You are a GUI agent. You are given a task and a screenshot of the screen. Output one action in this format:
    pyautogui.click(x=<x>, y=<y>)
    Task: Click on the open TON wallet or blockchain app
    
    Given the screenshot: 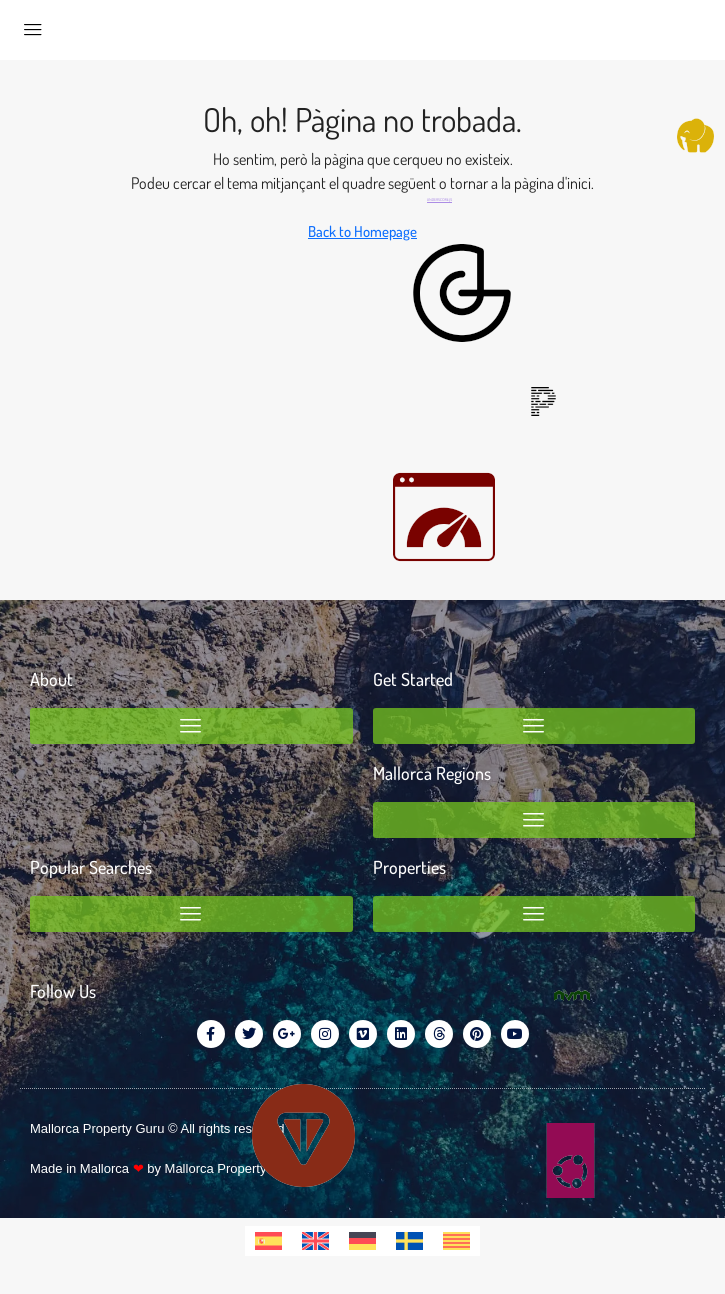 What is the action you would take?
    pyautogui.click(x=303, y=1135)
    